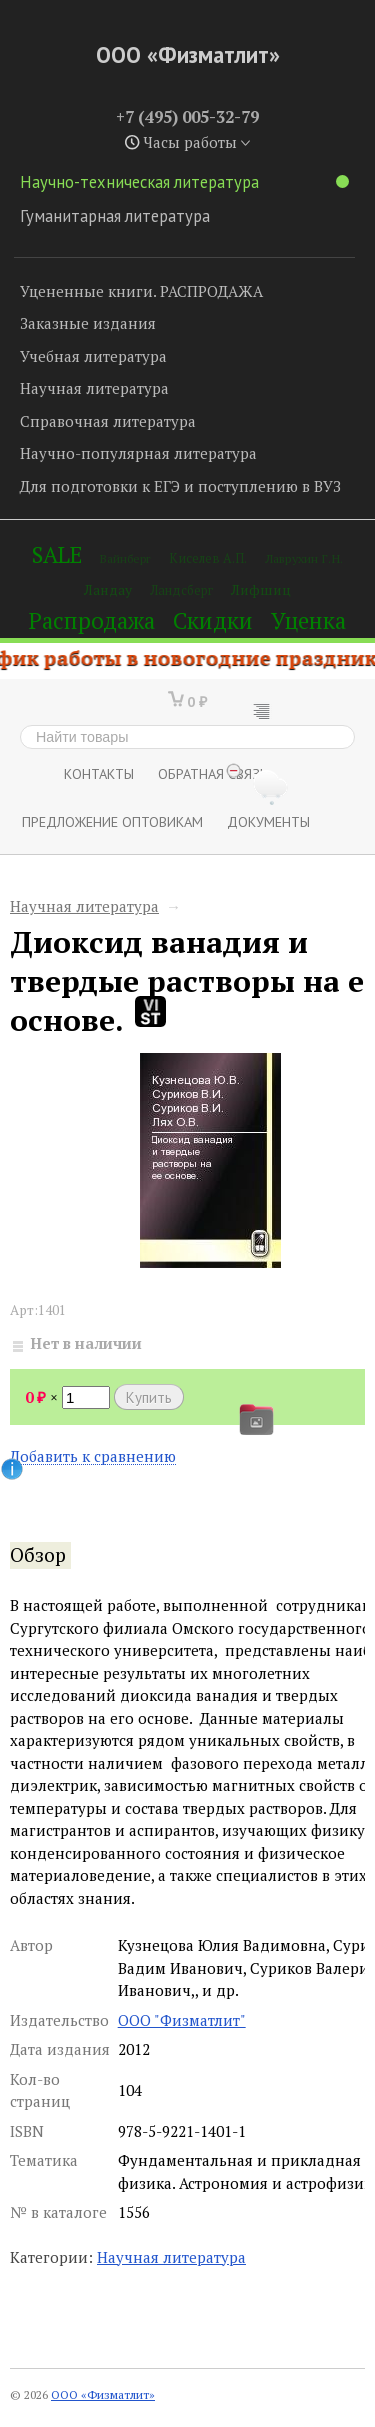 This screenshot has height=2427, width=375. Describe the element at coordinates (261, 711) in the screenshot. I see `align text to the right margin` at that location.